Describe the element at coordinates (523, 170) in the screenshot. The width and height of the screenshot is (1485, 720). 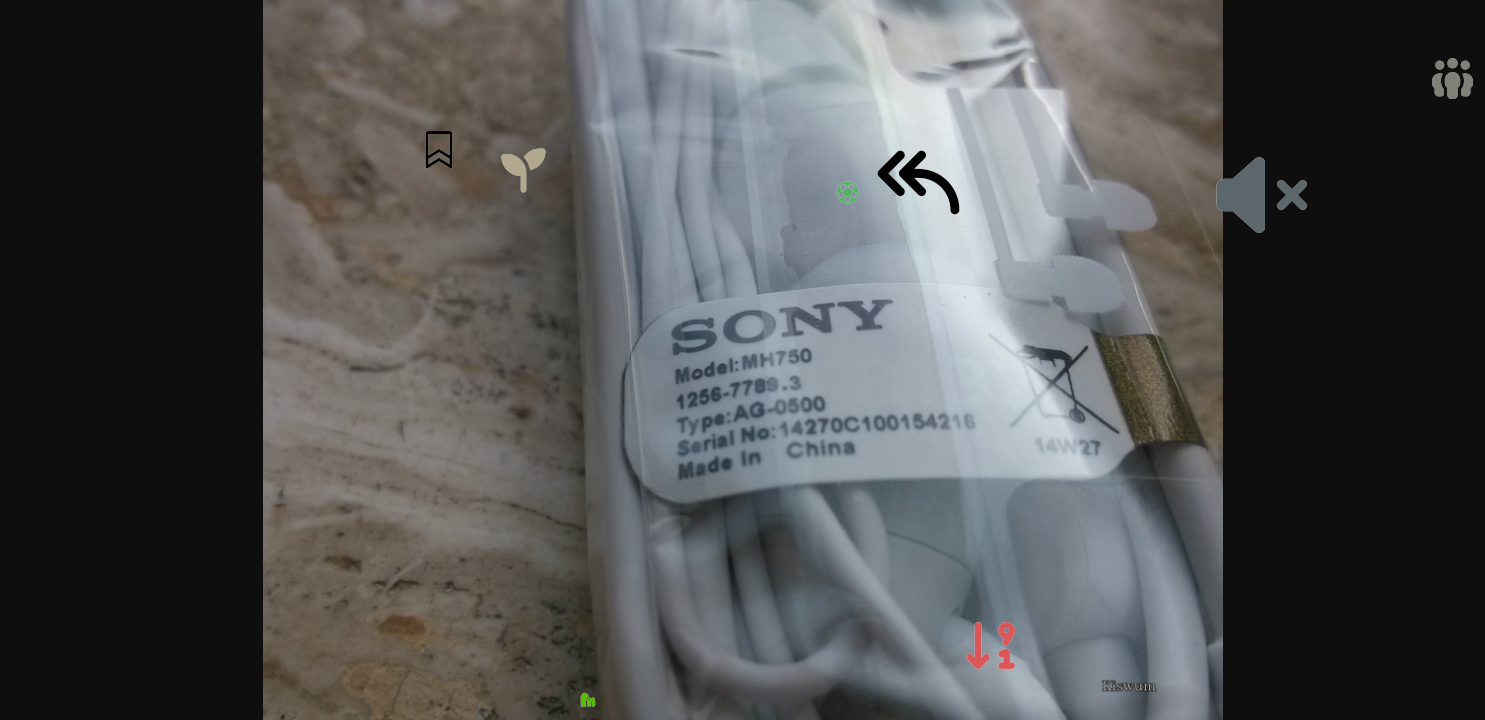
I see `indicates new growth or beginner status` at that location.